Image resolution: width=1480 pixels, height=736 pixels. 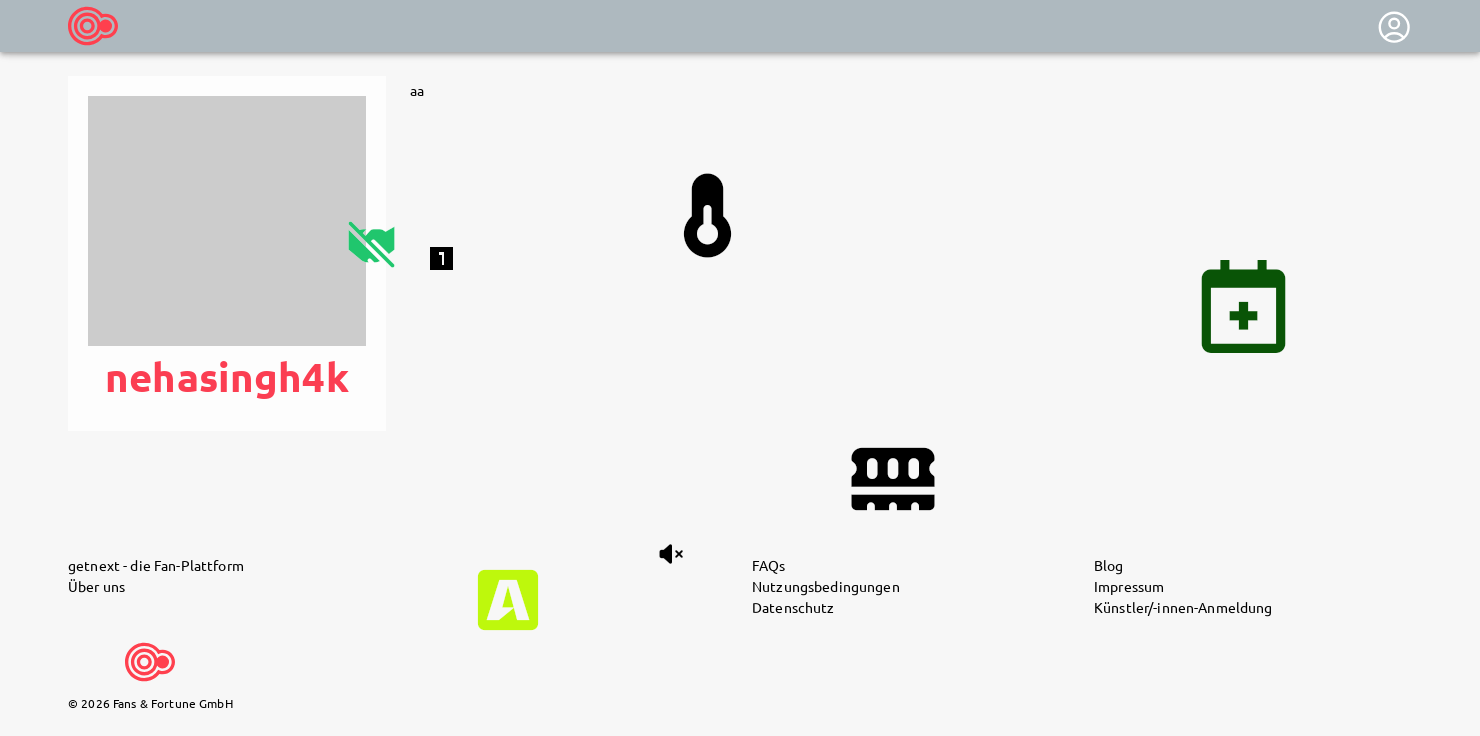 What do you see at coordinates (371, 244) in the screenshot?
I see `indicates a canceled or declined agreement` at bounding box center [371, 244].